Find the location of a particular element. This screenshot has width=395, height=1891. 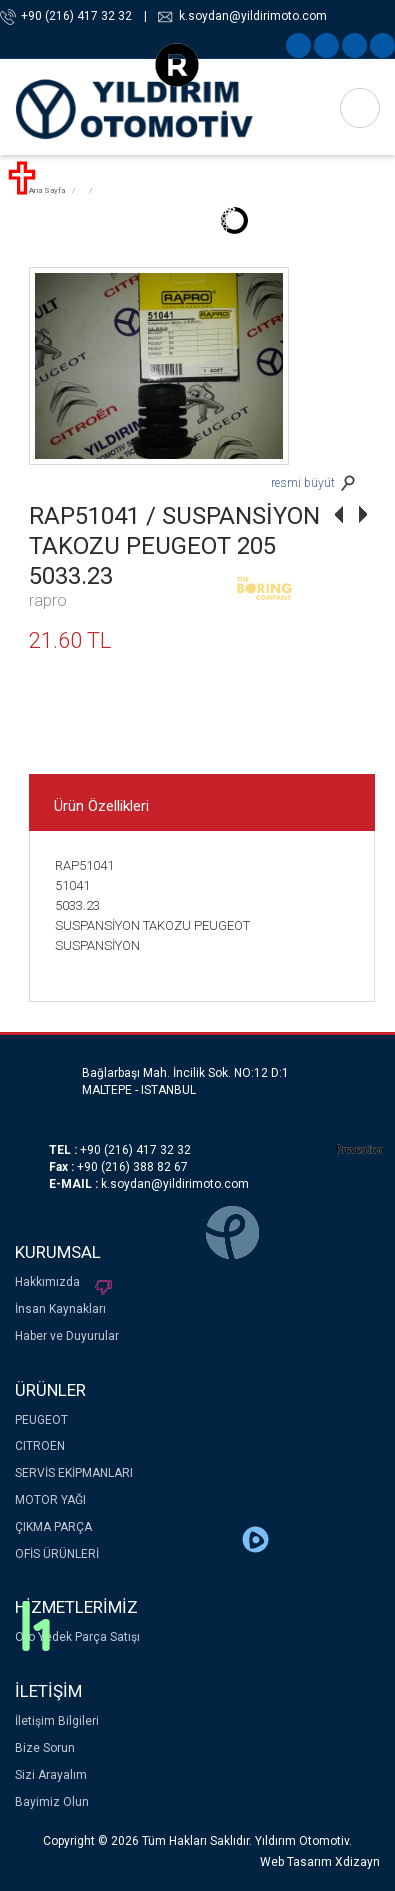

centercode brand logo is located at coordinates (255, 1539).